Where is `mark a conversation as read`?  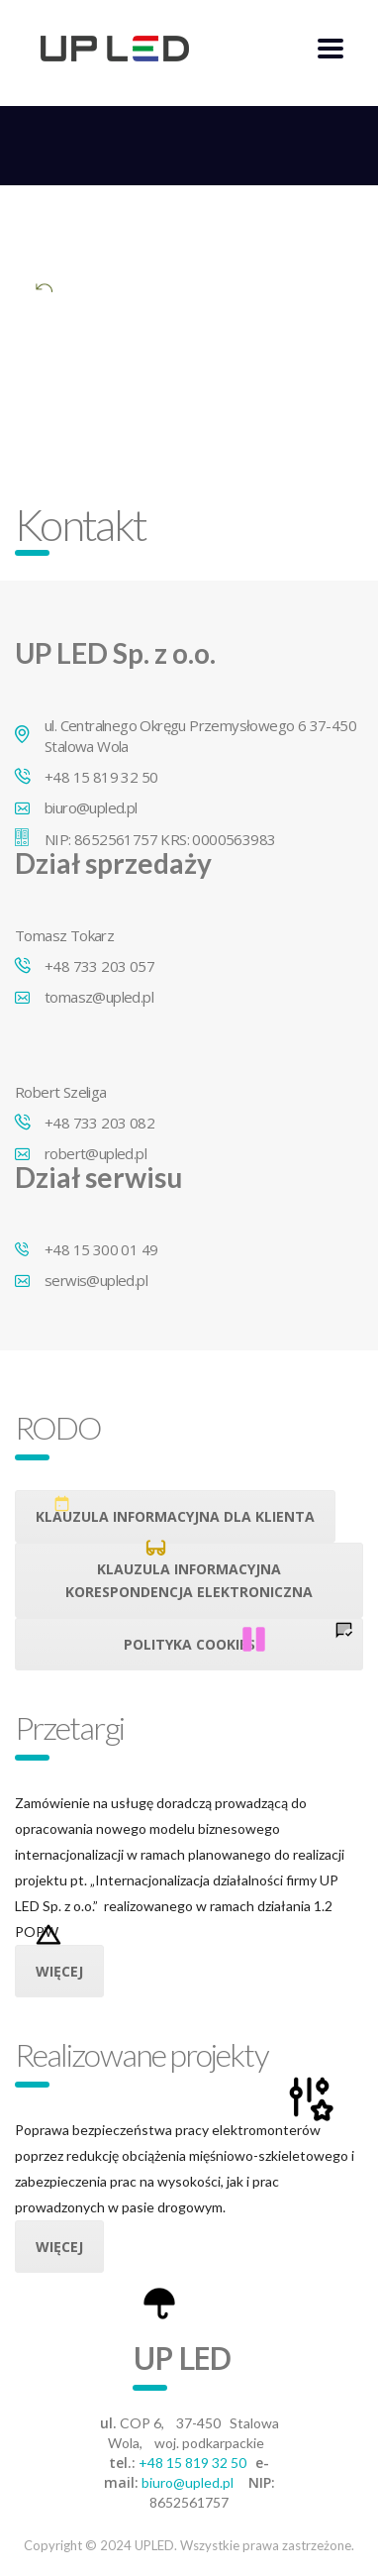 mark a conversation as read is located at coordinates (343, 1630).